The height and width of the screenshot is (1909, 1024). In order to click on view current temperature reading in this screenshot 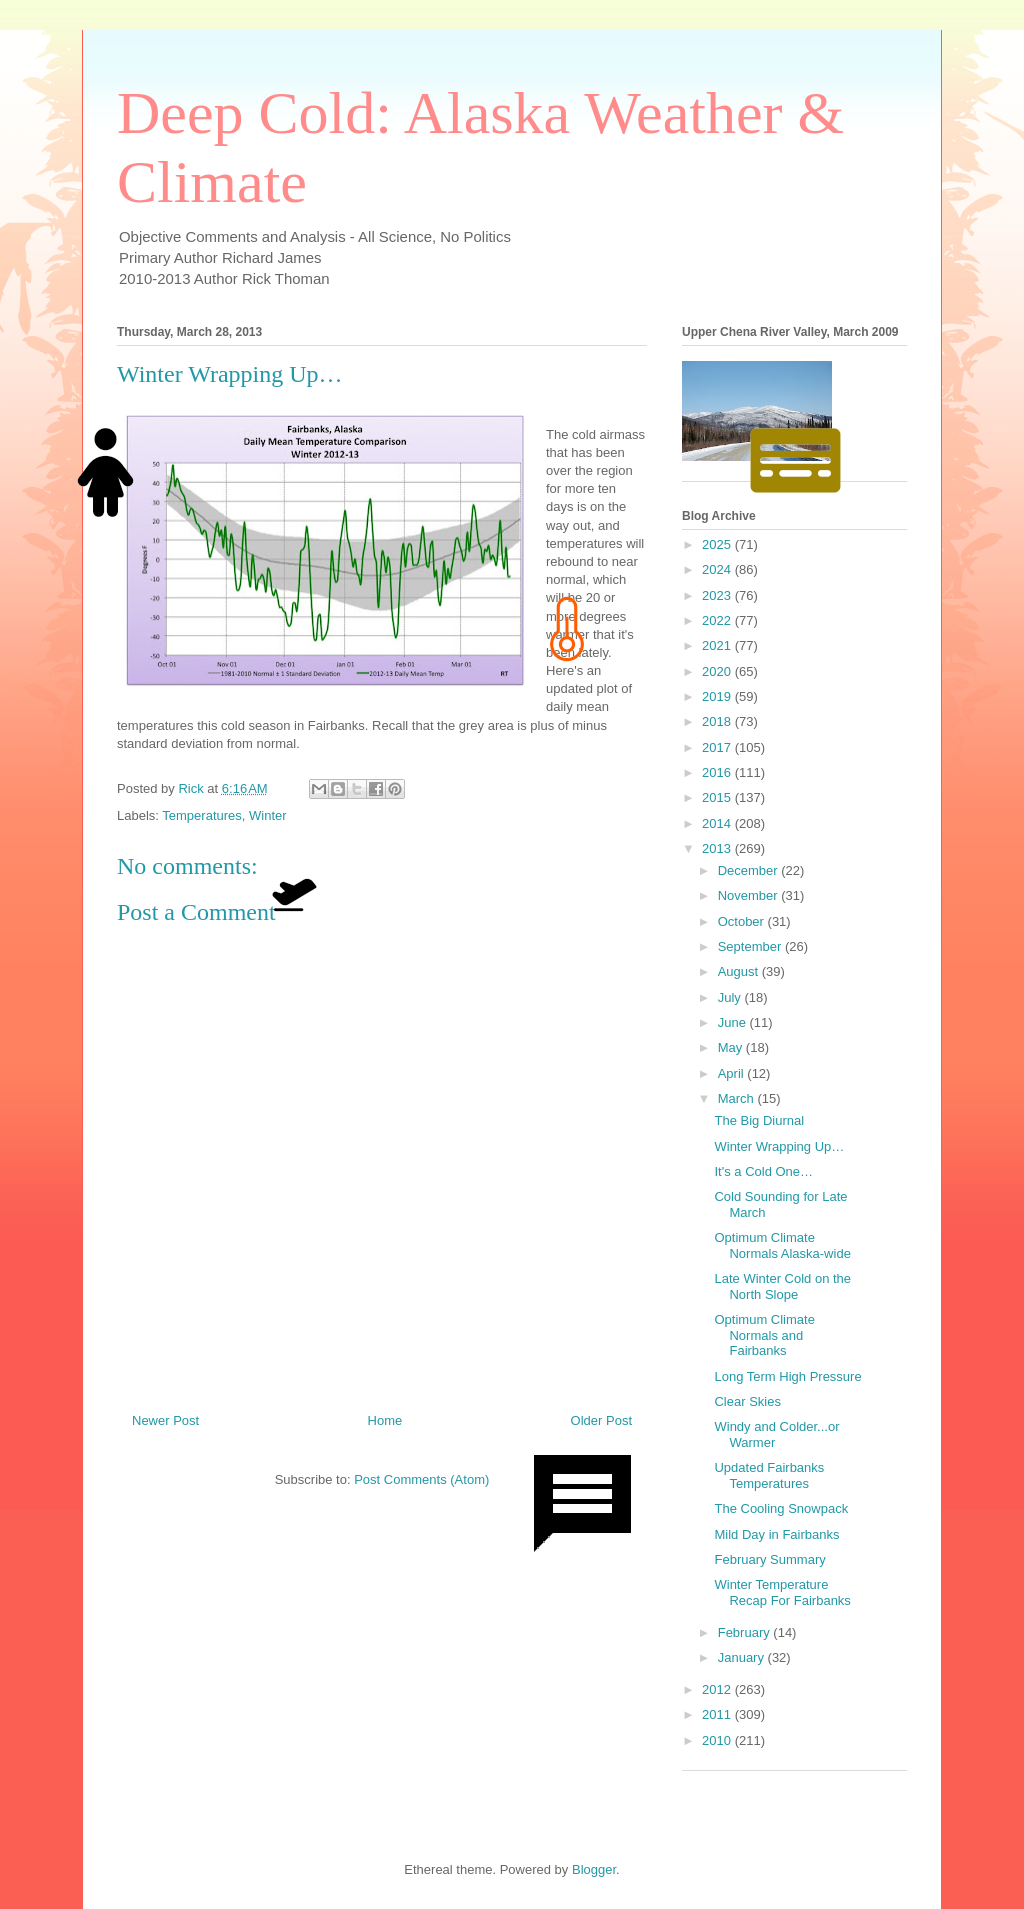, I will do `click(567, 629)`.